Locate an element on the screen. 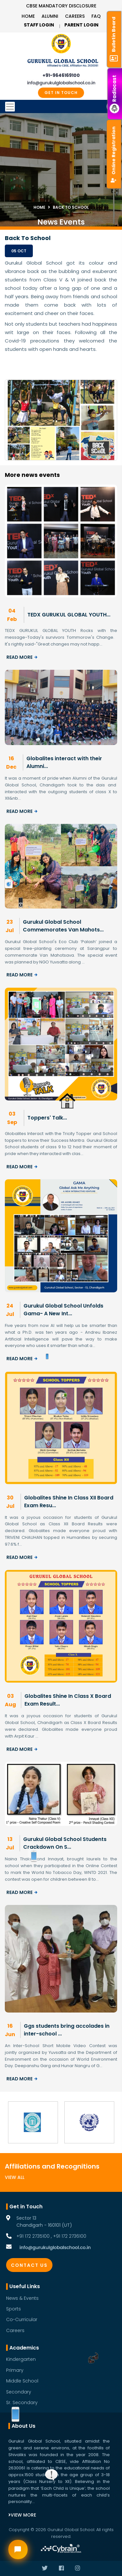  view connected iPhone device is located at coordinates (34, 1856).